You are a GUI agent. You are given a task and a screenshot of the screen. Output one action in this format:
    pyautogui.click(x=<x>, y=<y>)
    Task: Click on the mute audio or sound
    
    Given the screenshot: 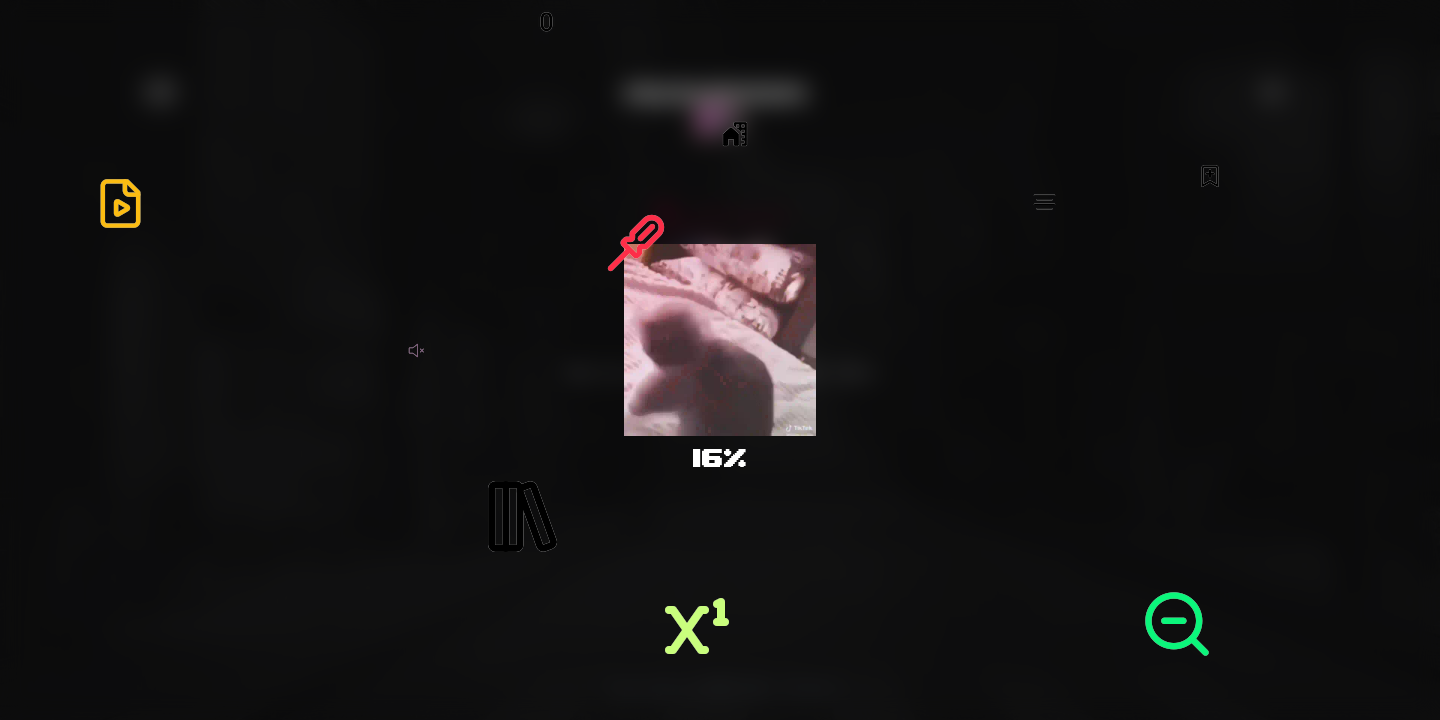 What is the action you would take?
    pyautogui.click(x=415, y=350)
    